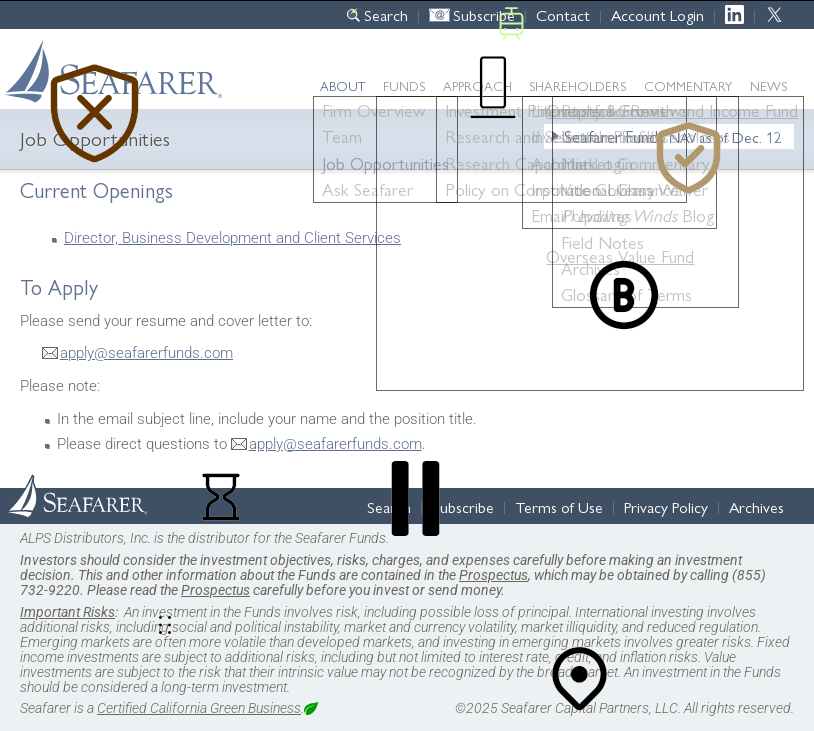 Image resolution: width=814 pixels, height=731 pixels. Describe the element at coordinates (493, 86) in the screenshot. I see `align object to bottom edge` at that location.